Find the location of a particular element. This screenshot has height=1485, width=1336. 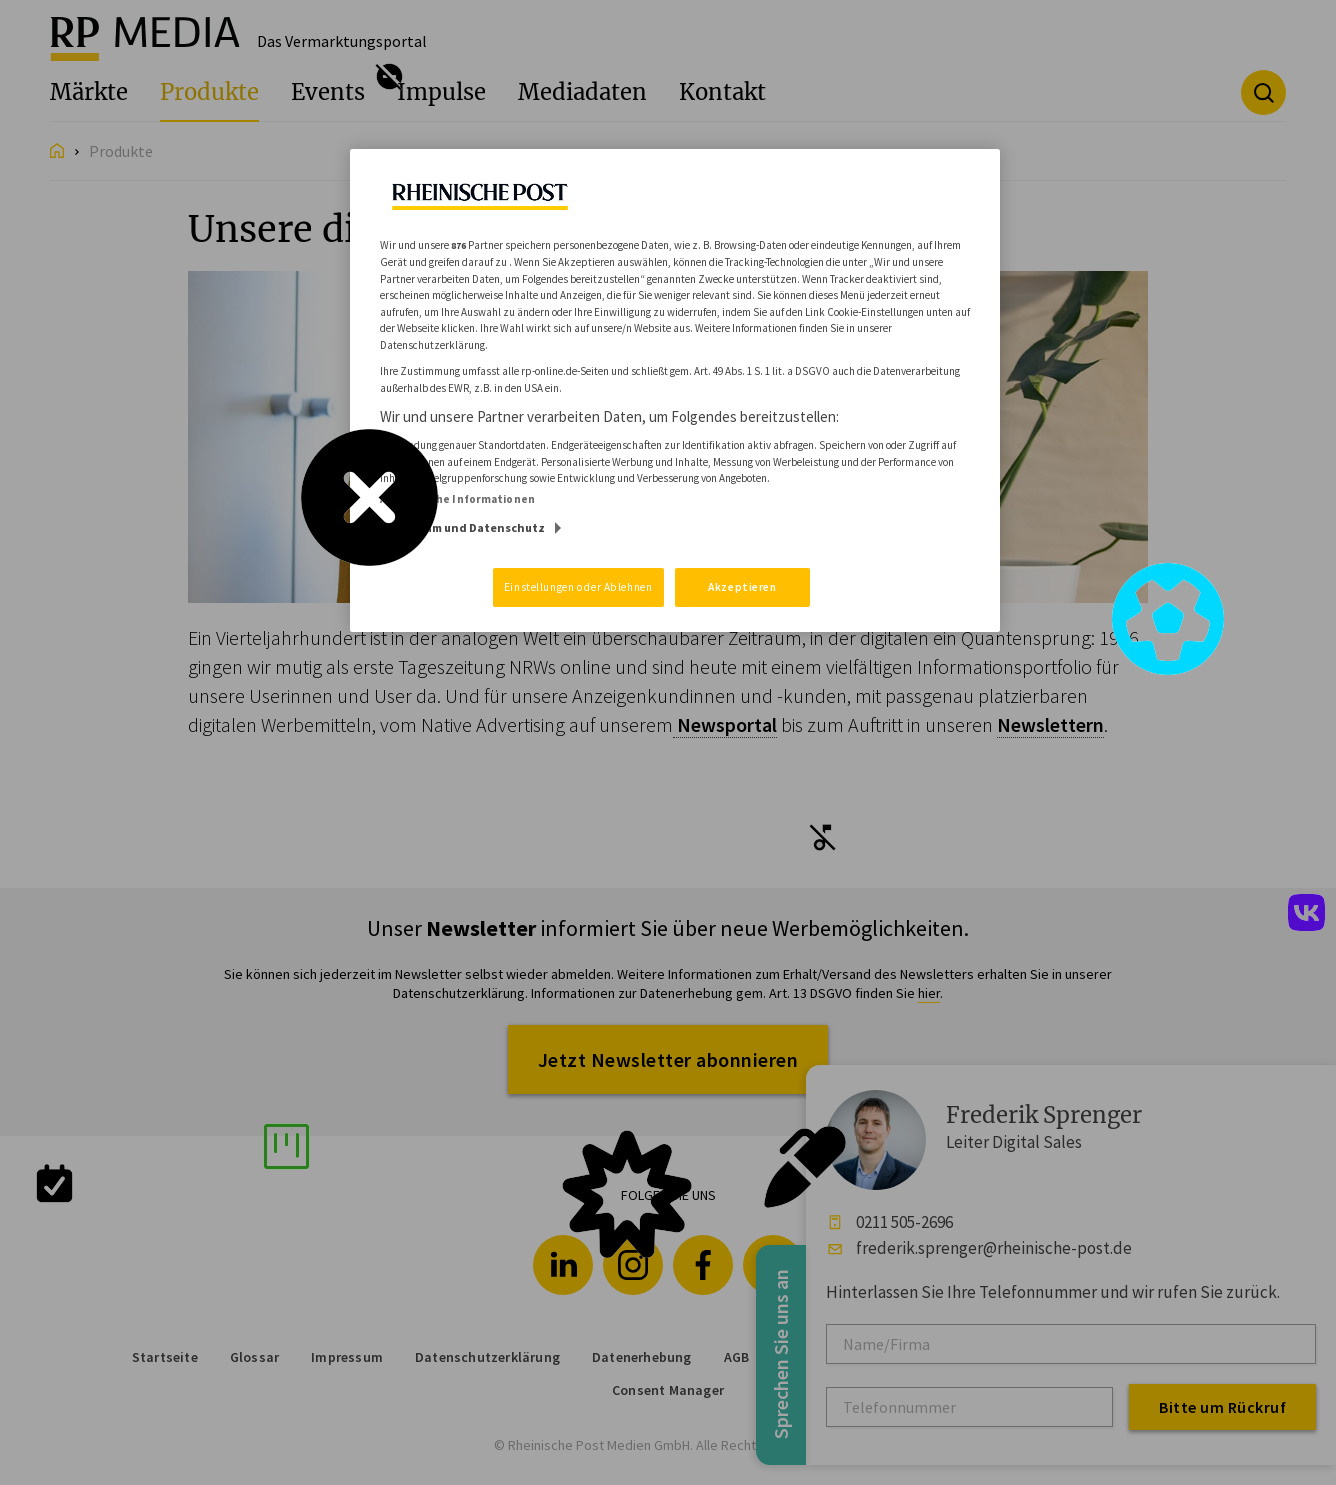

close or dismiss a dialog is located at coordinates (369, 497).